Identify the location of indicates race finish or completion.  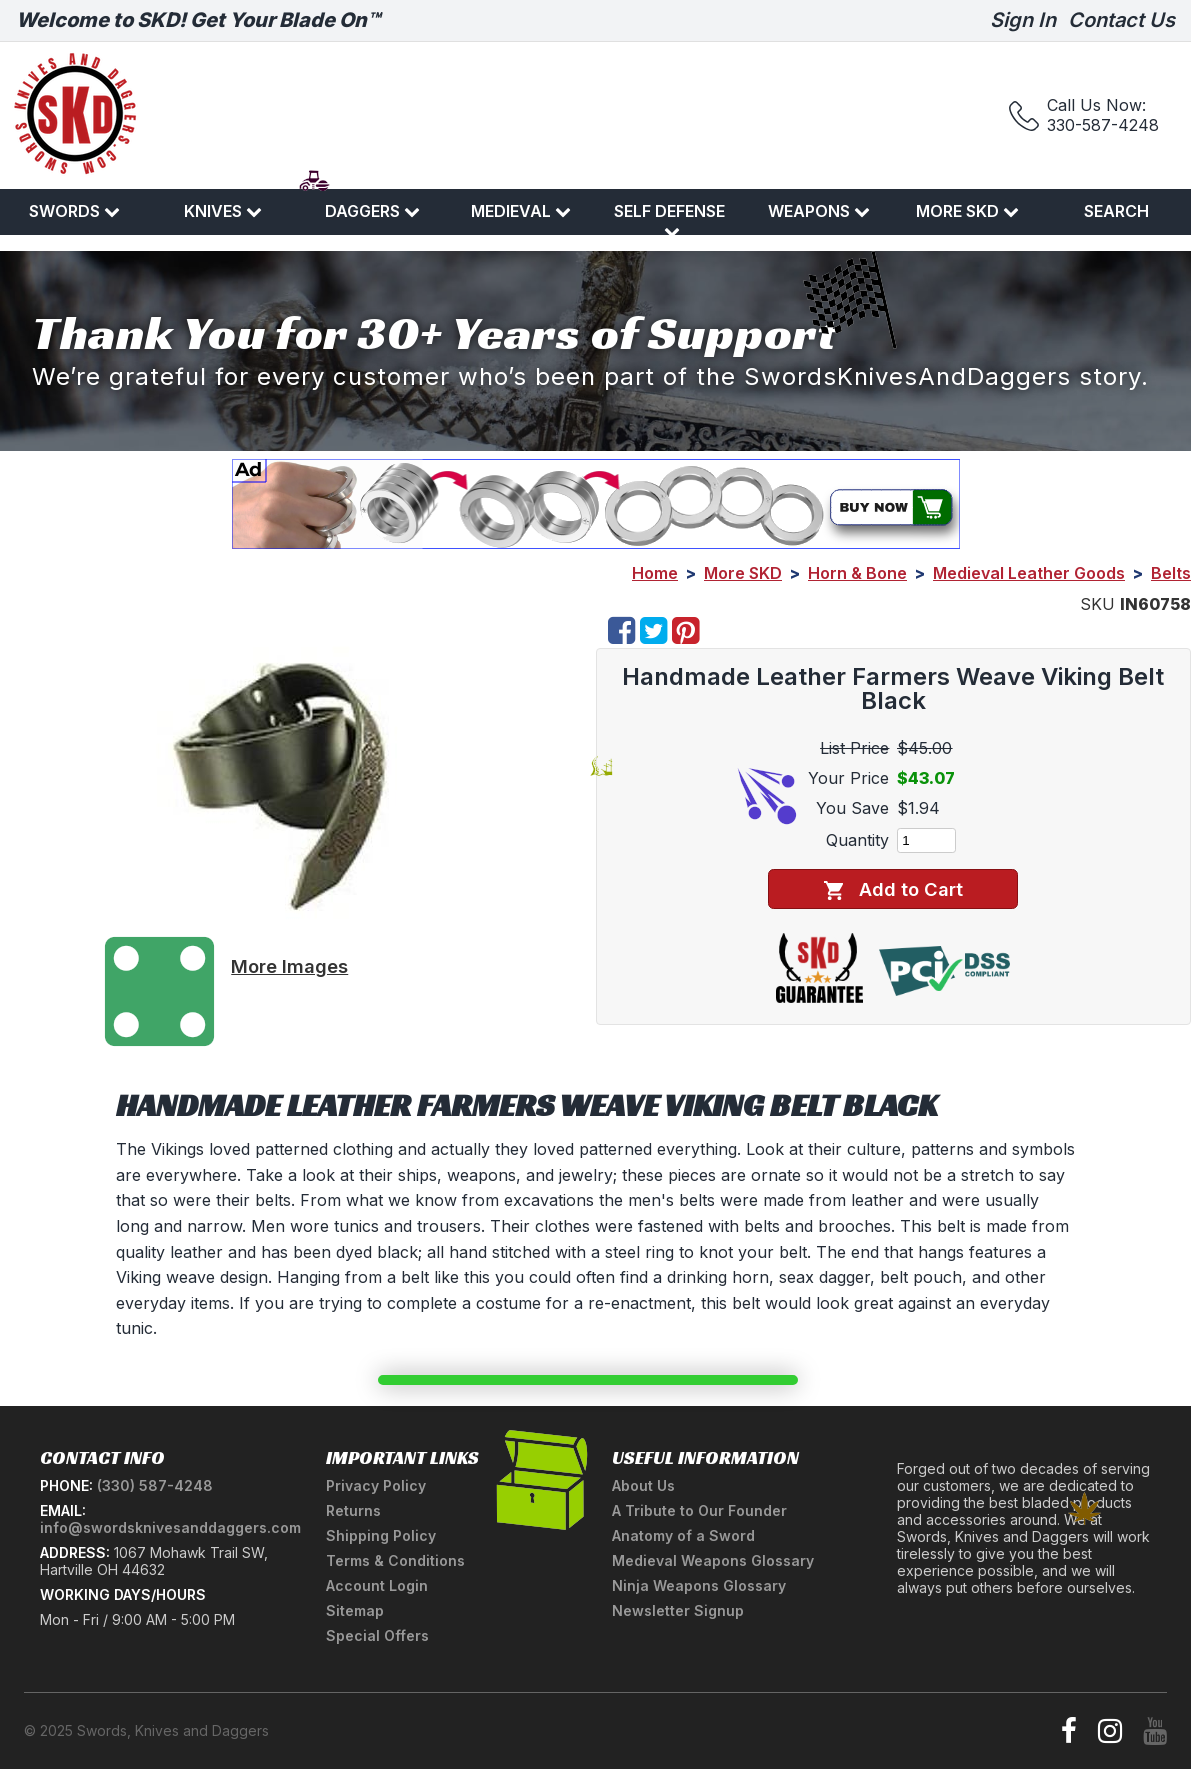
(850, 300).